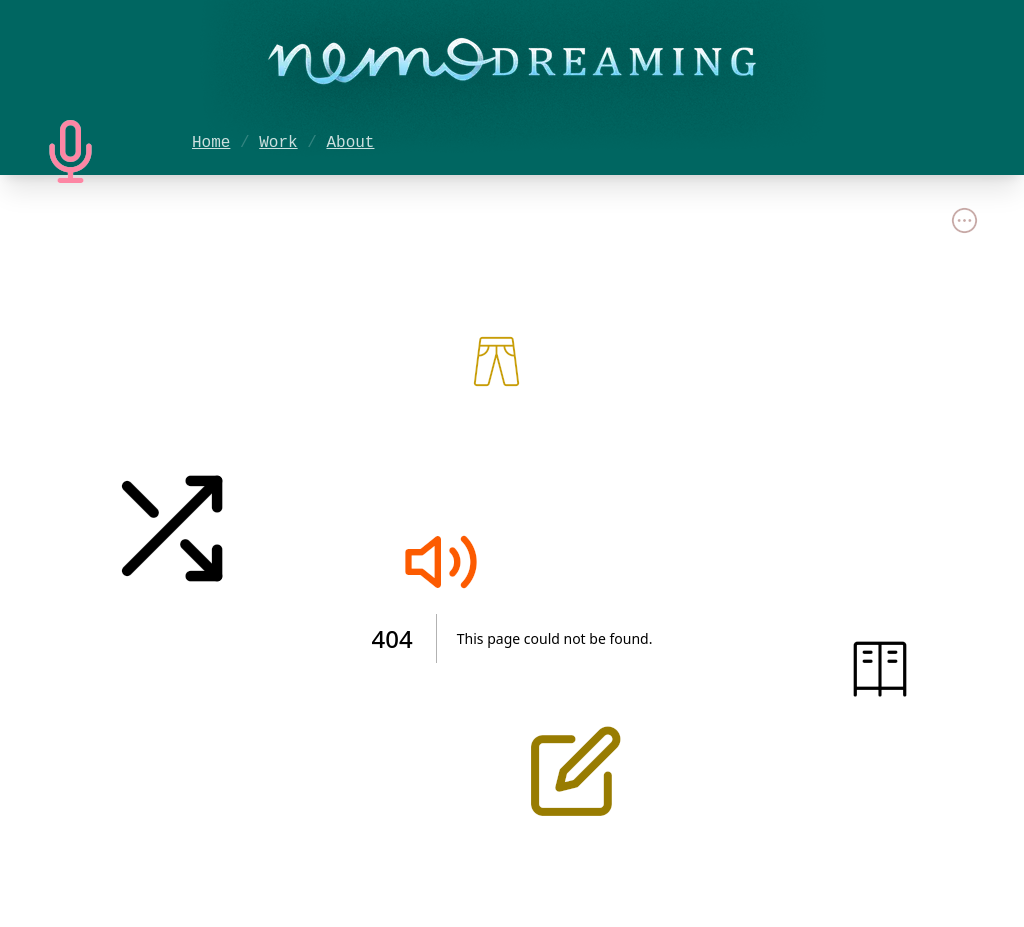  Describe the element at coordinates (169, 528) in the screenshot. I see `shuffle playlist or queue order` at that location.